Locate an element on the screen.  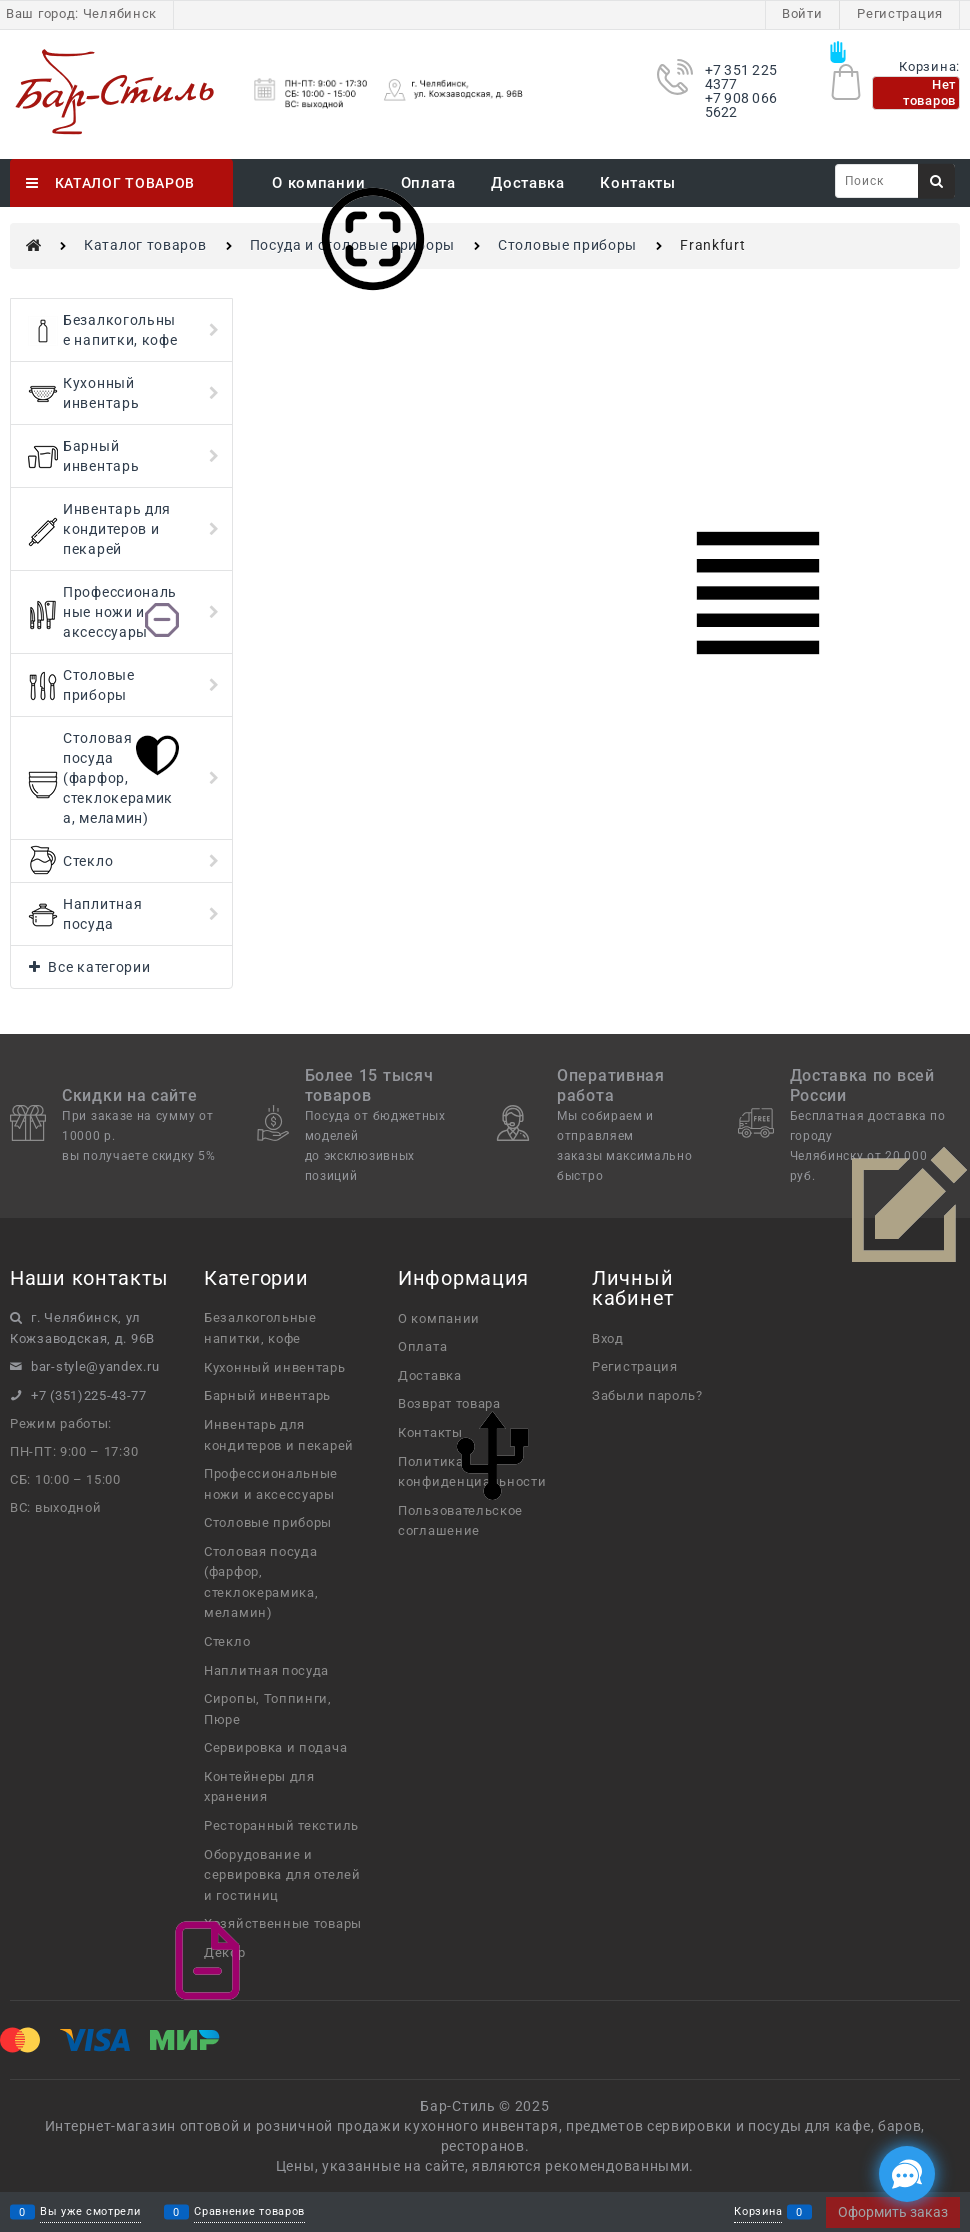
remove content from a file is located at coordinates (207, 1960).